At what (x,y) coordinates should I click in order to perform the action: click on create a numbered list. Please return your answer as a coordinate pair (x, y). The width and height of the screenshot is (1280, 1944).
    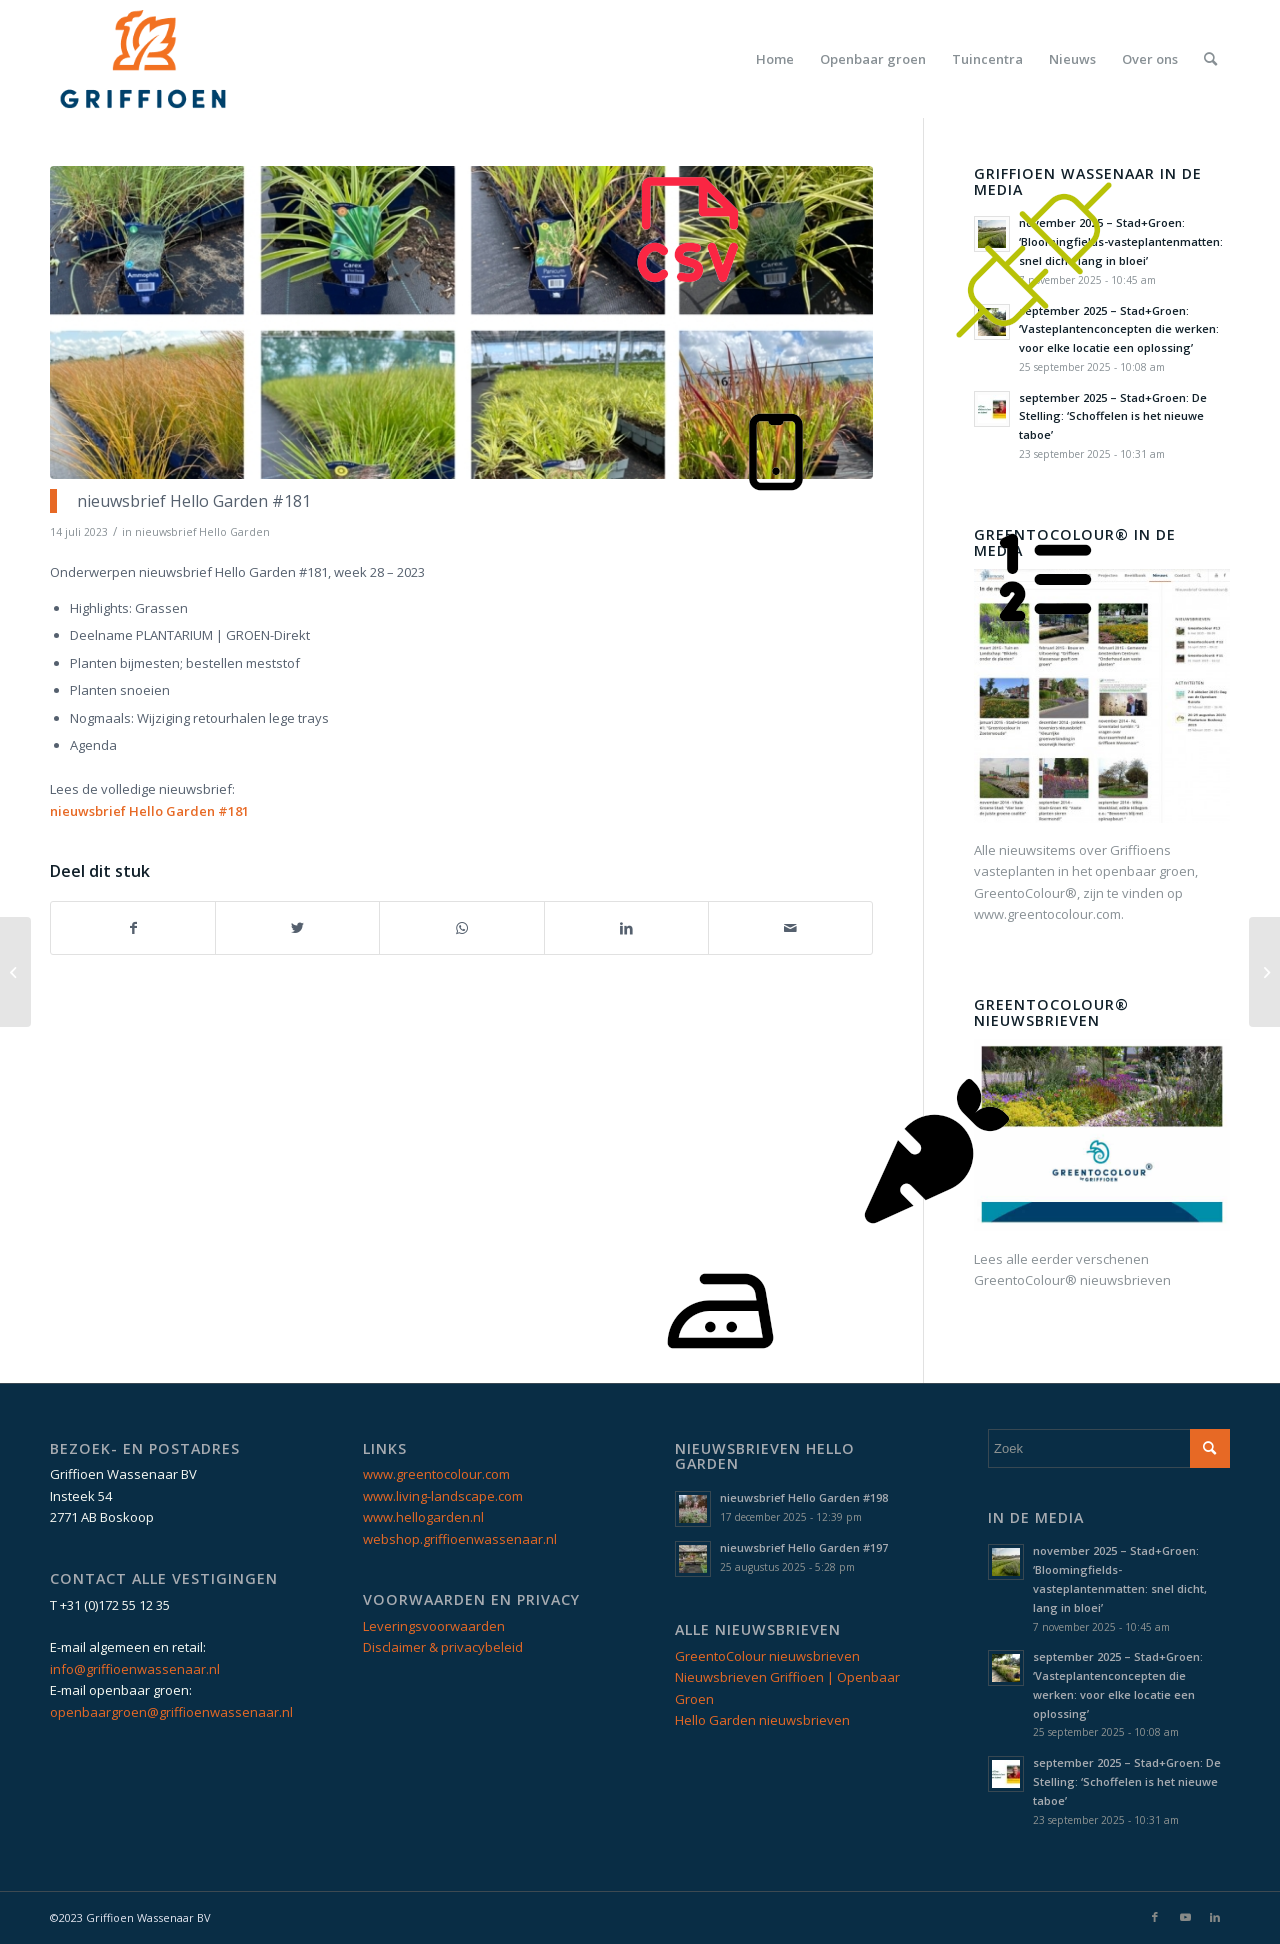
    Looking at the image, I should click on (1045, 579).